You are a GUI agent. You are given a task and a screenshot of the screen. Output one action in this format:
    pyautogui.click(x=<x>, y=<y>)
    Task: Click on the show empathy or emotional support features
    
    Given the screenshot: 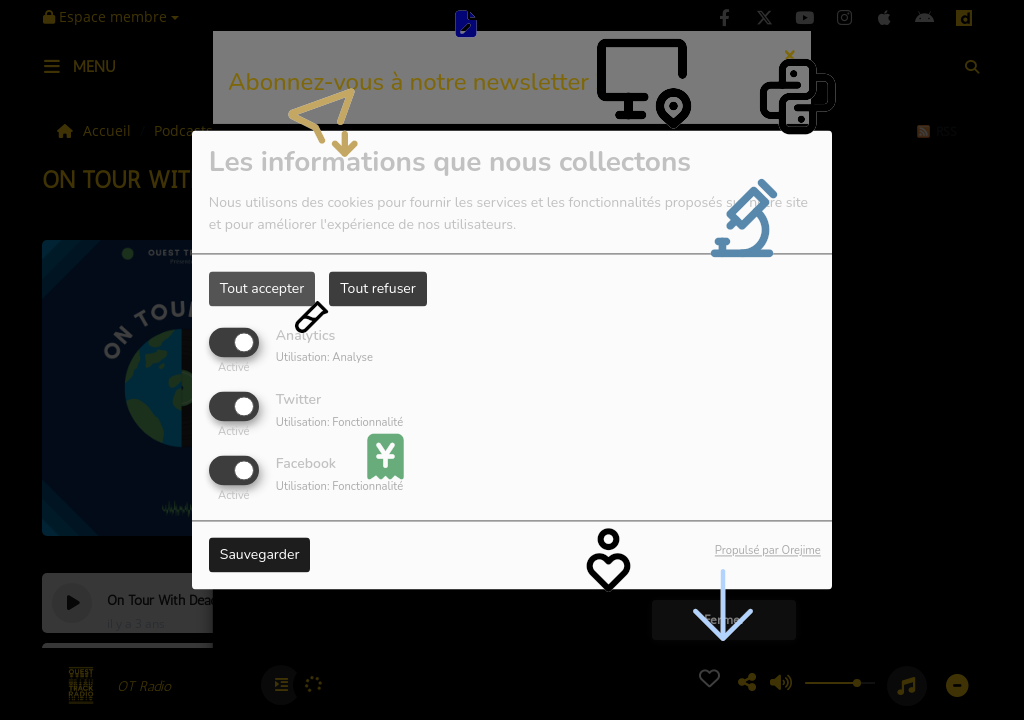 What is the action you would take?
    pyautogui.click(x=608, y=559)
    